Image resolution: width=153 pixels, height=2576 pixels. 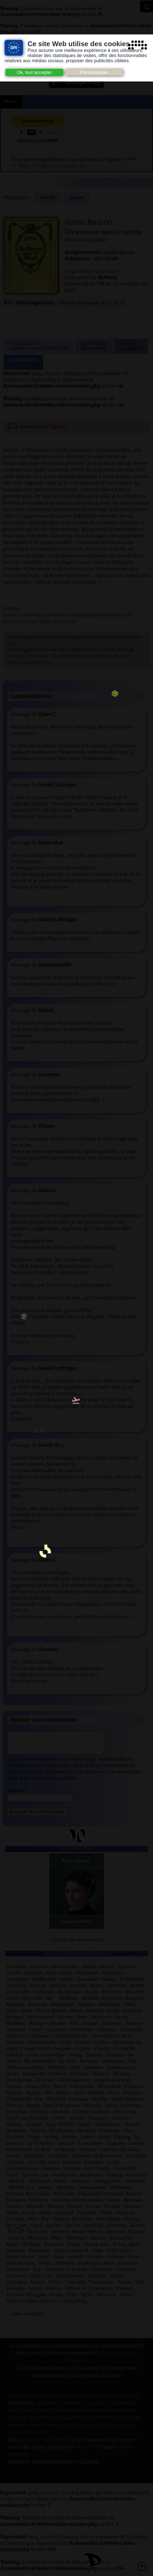 I want to click on NASA official app or website link, so click(x=20, y=2230).